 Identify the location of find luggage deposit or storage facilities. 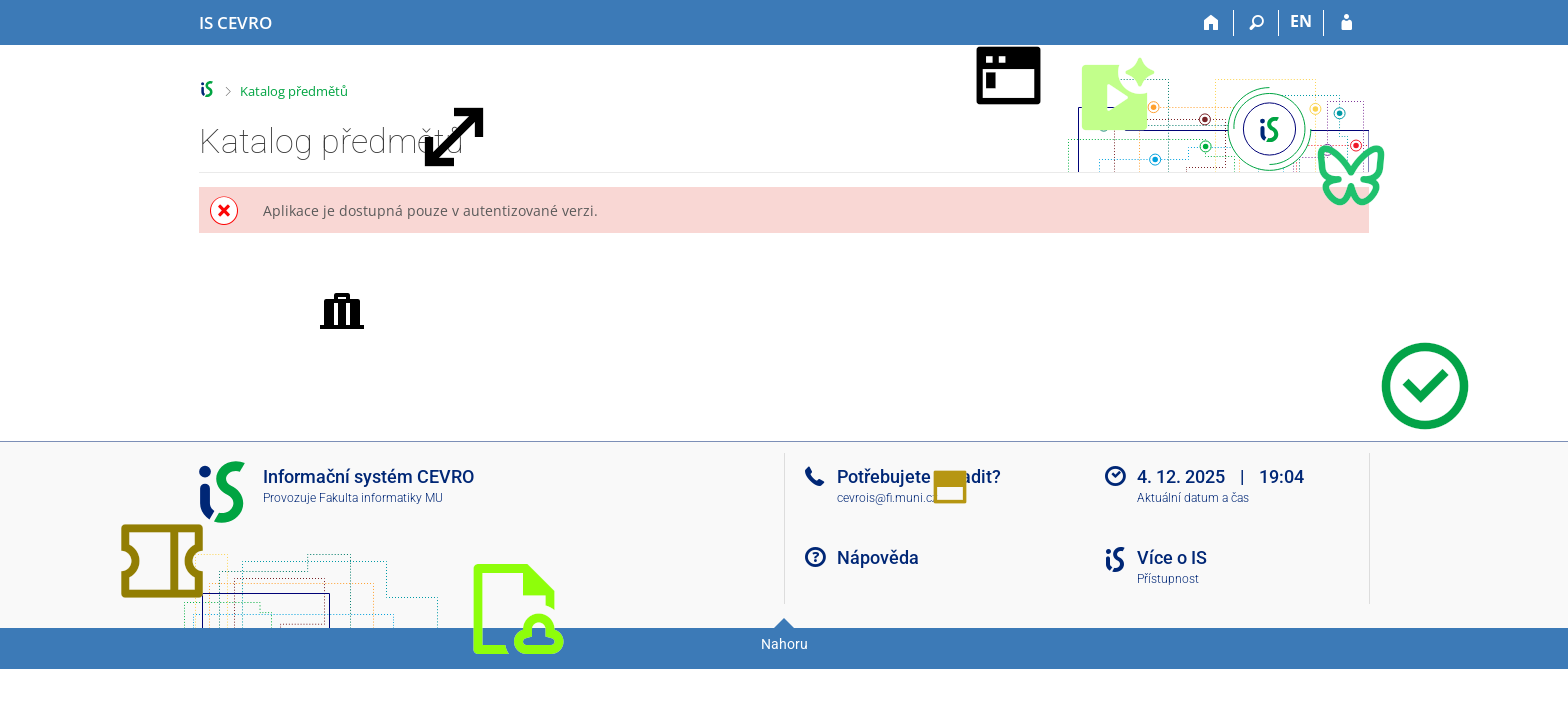
(342, 311).